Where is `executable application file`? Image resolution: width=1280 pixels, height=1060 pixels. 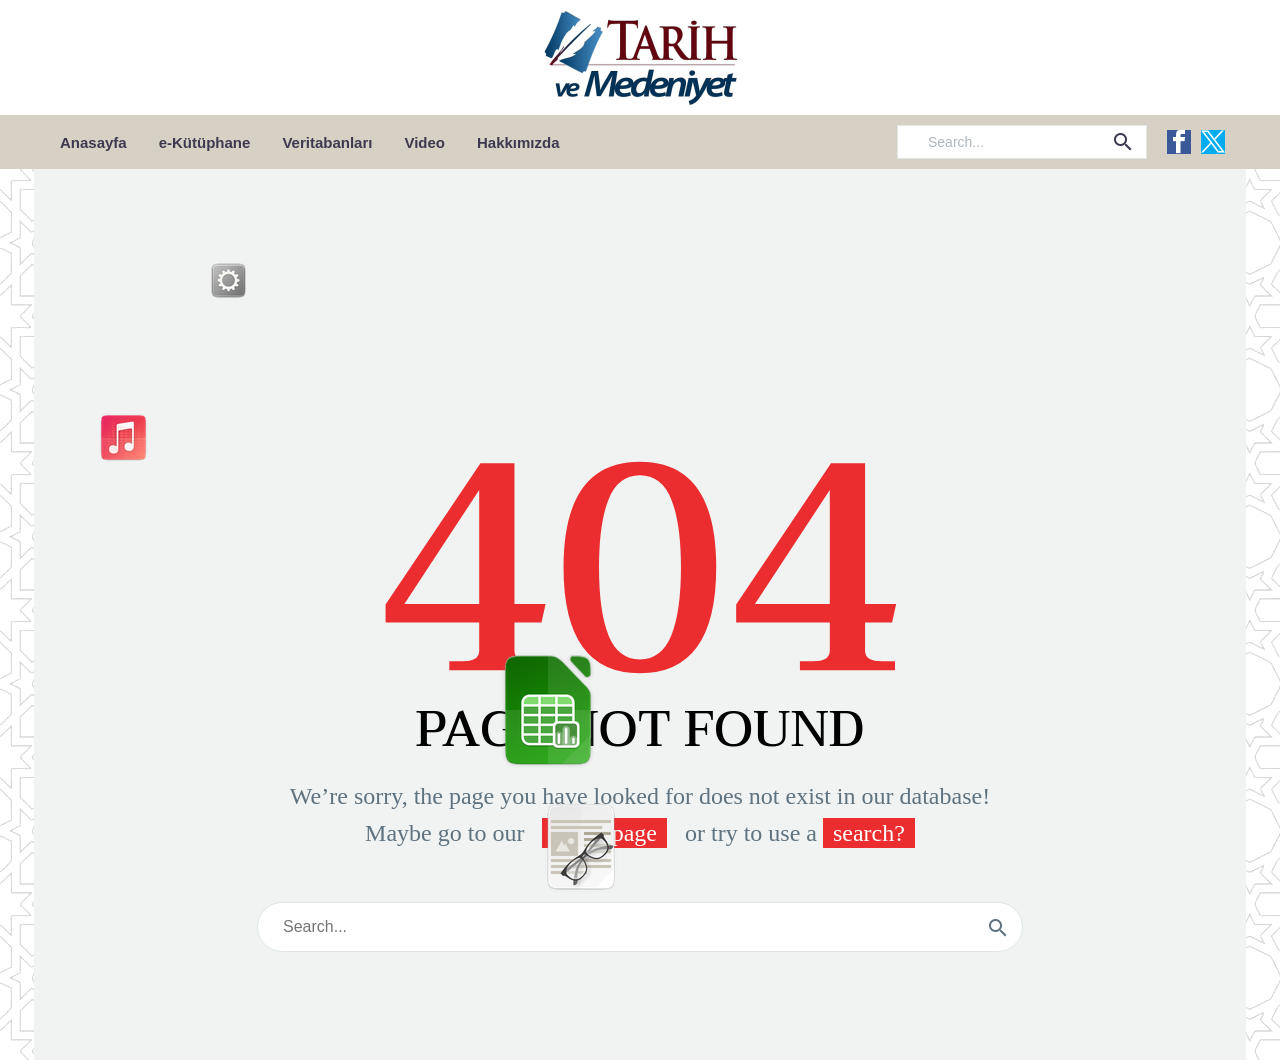 executable application file is located at coordinates (228, 280).